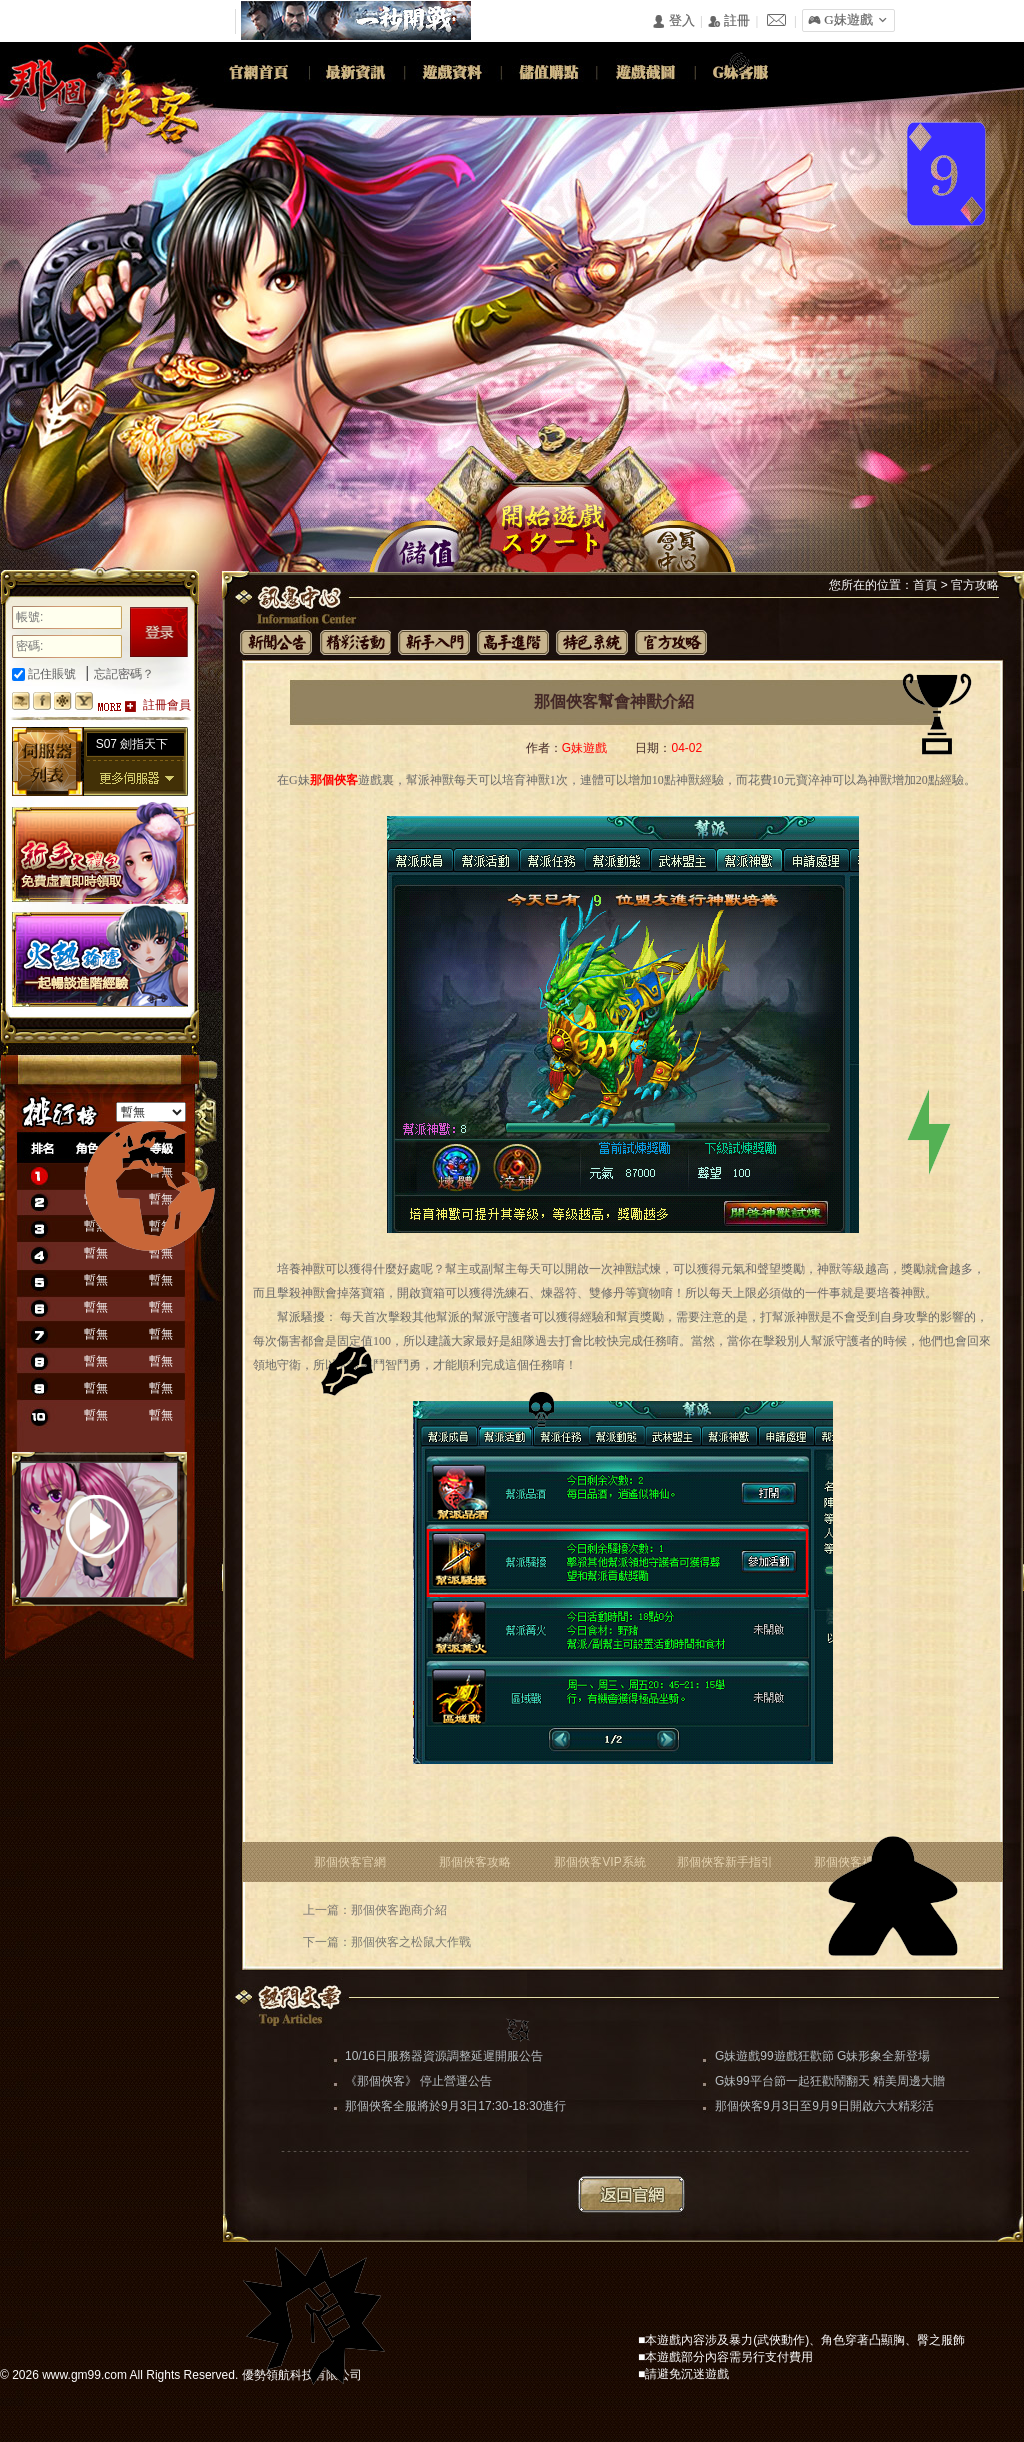 The width and height of the screenshot is (1024, 2442). I want to click on access player profile or avatar settings, so click(893, 1896).